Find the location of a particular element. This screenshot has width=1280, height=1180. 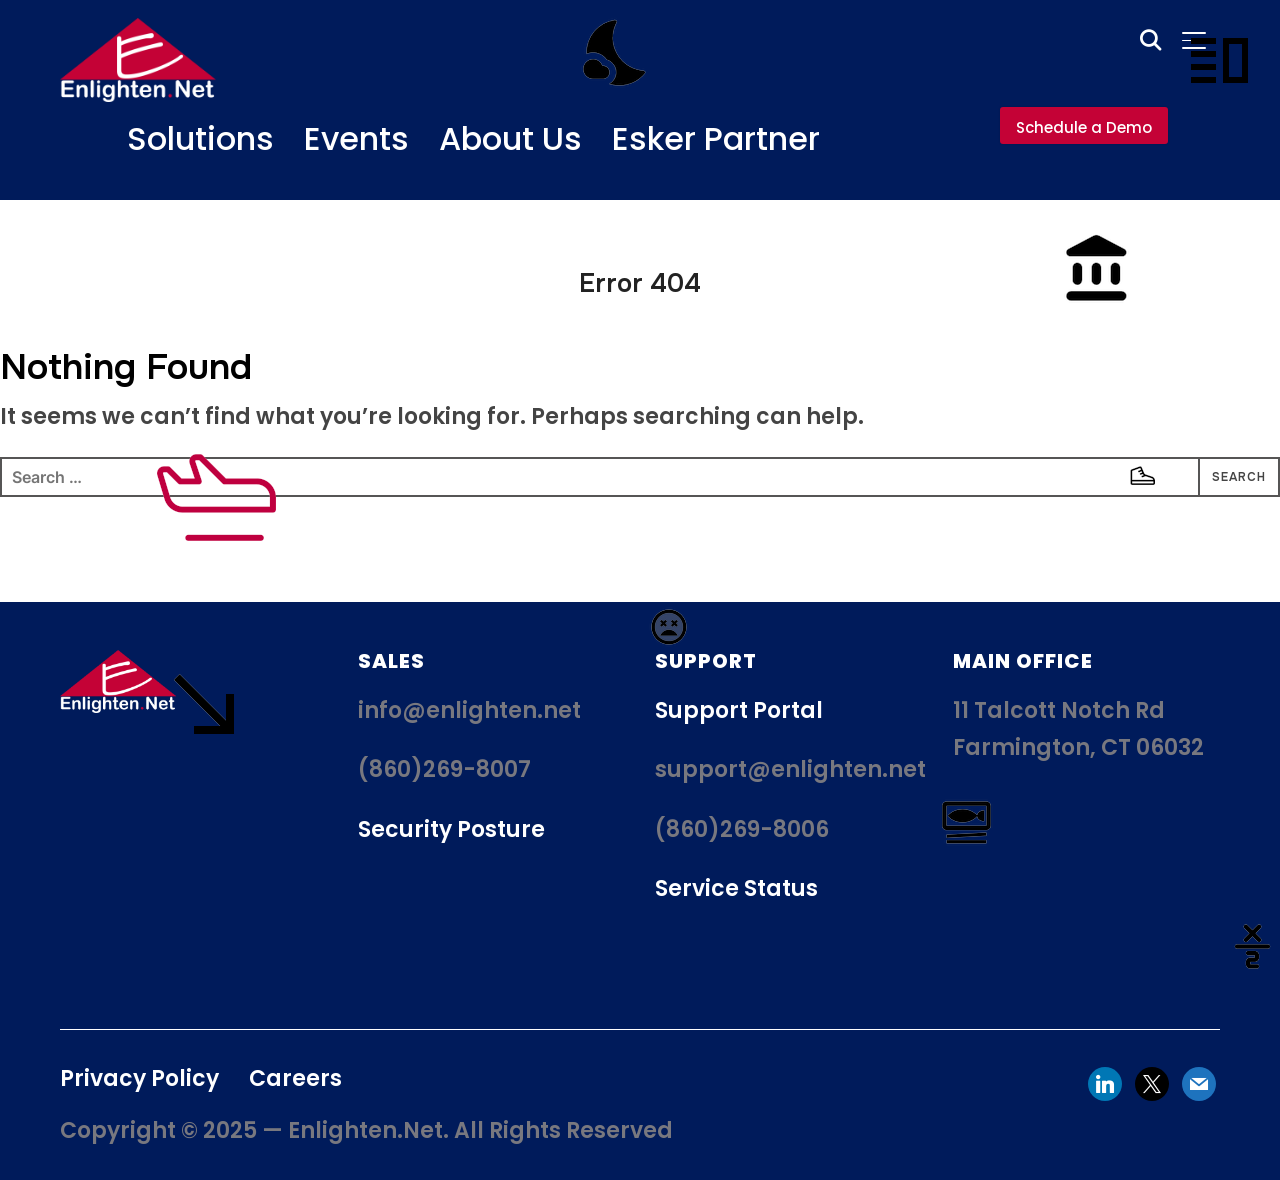

indicates flight mode is active is located at coordinates (216, 493).